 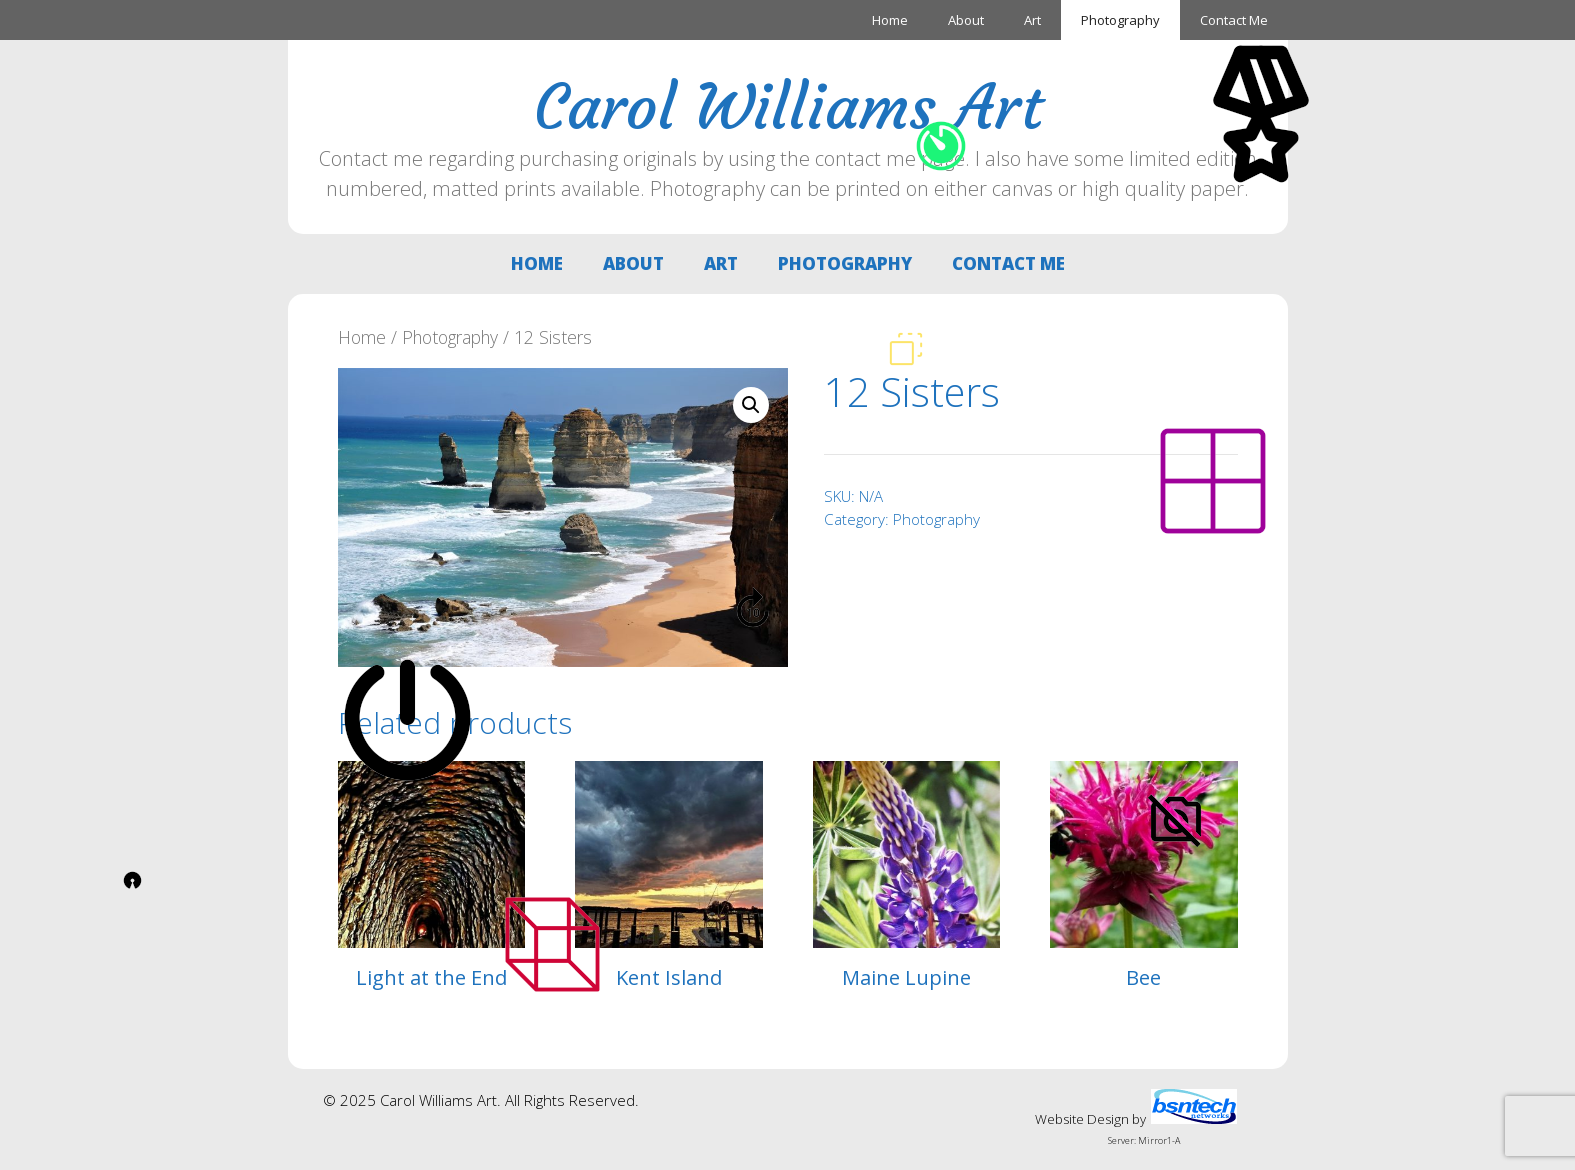 I want to click on skip forward 10 seconds in media playback, so click(x=753, y=609).